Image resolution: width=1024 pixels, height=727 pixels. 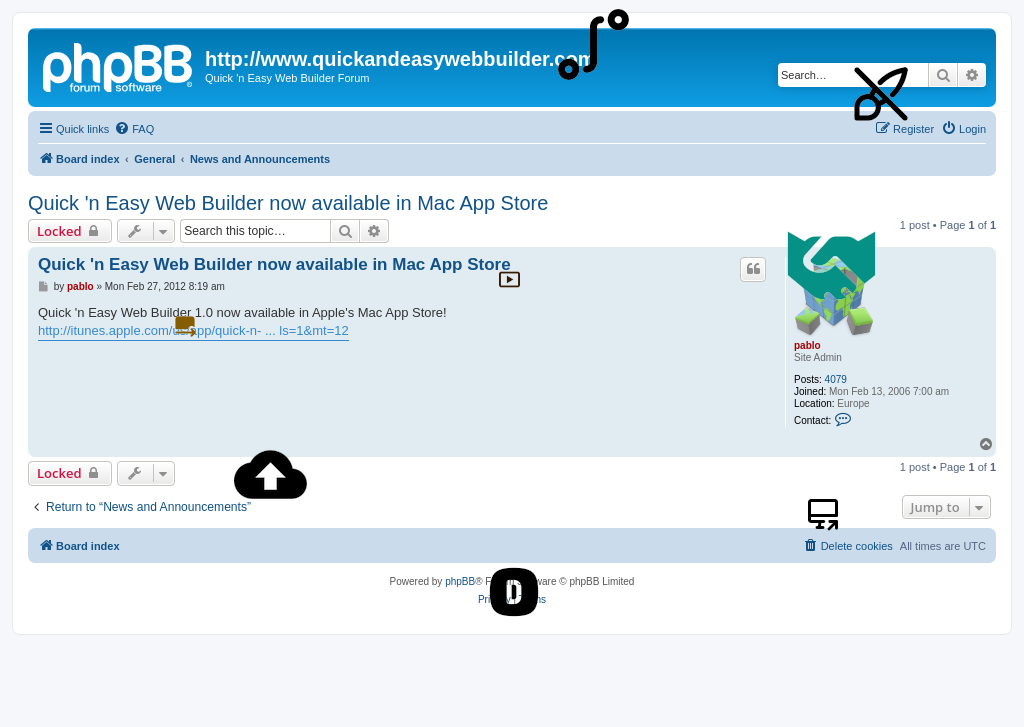 What do you see at coordinates (185, 326) in the screenshot?
I see `auto-fit content to the right edge` at bounding box center [185, 326].